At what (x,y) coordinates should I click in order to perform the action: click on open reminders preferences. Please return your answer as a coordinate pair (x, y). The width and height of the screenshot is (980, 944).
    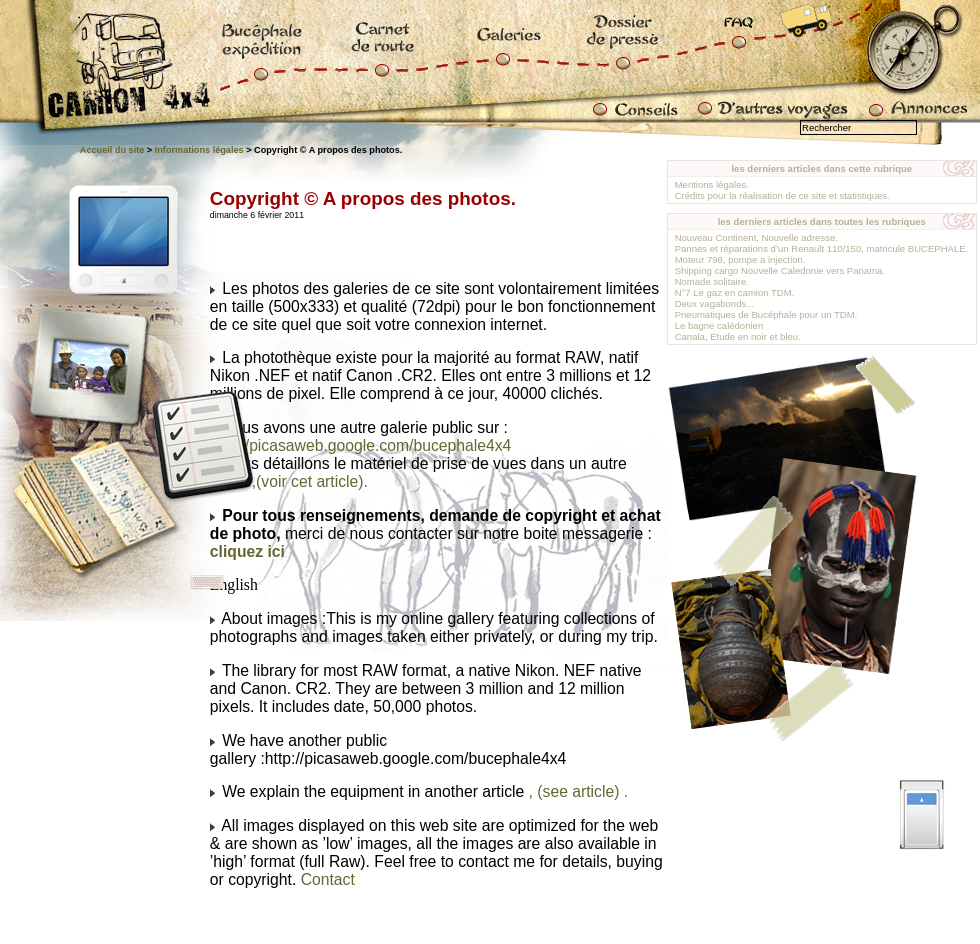
    Looking at the image, I should click on (204, 446).